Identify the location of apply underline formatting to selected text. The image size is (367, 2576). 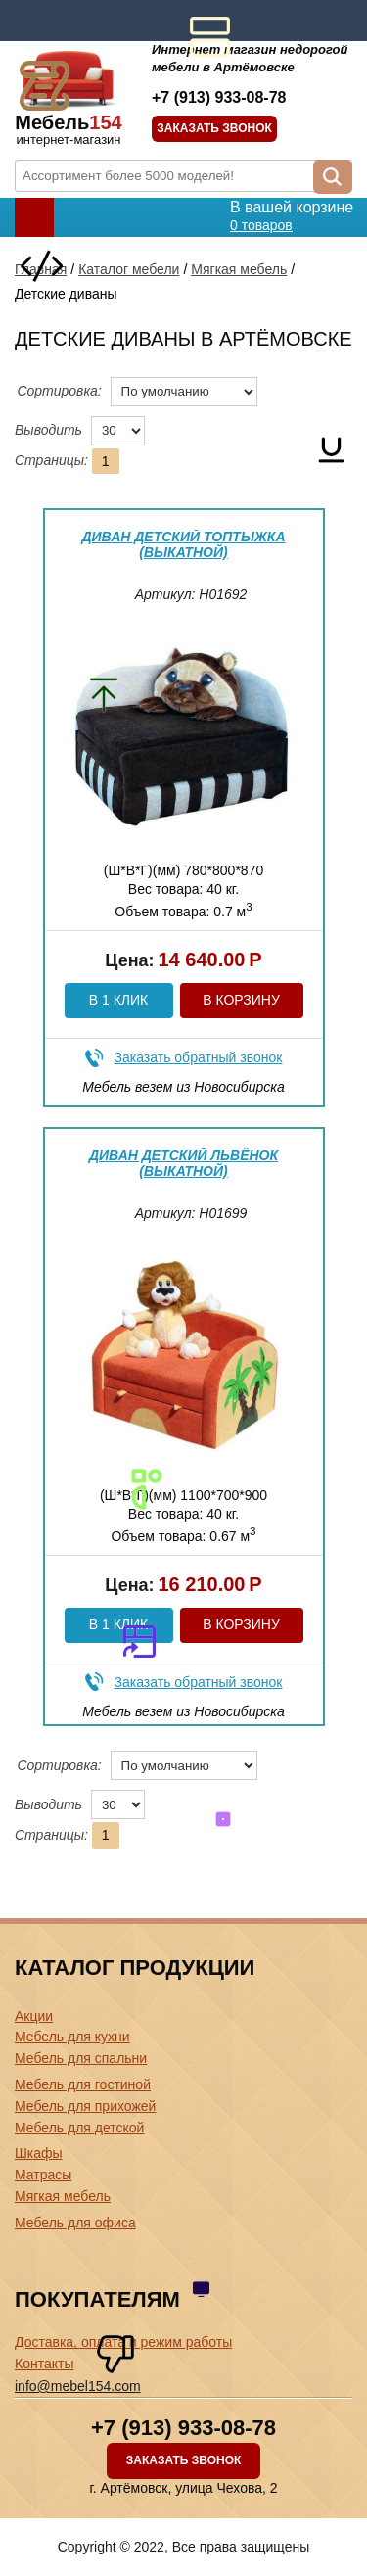
(331, 449).